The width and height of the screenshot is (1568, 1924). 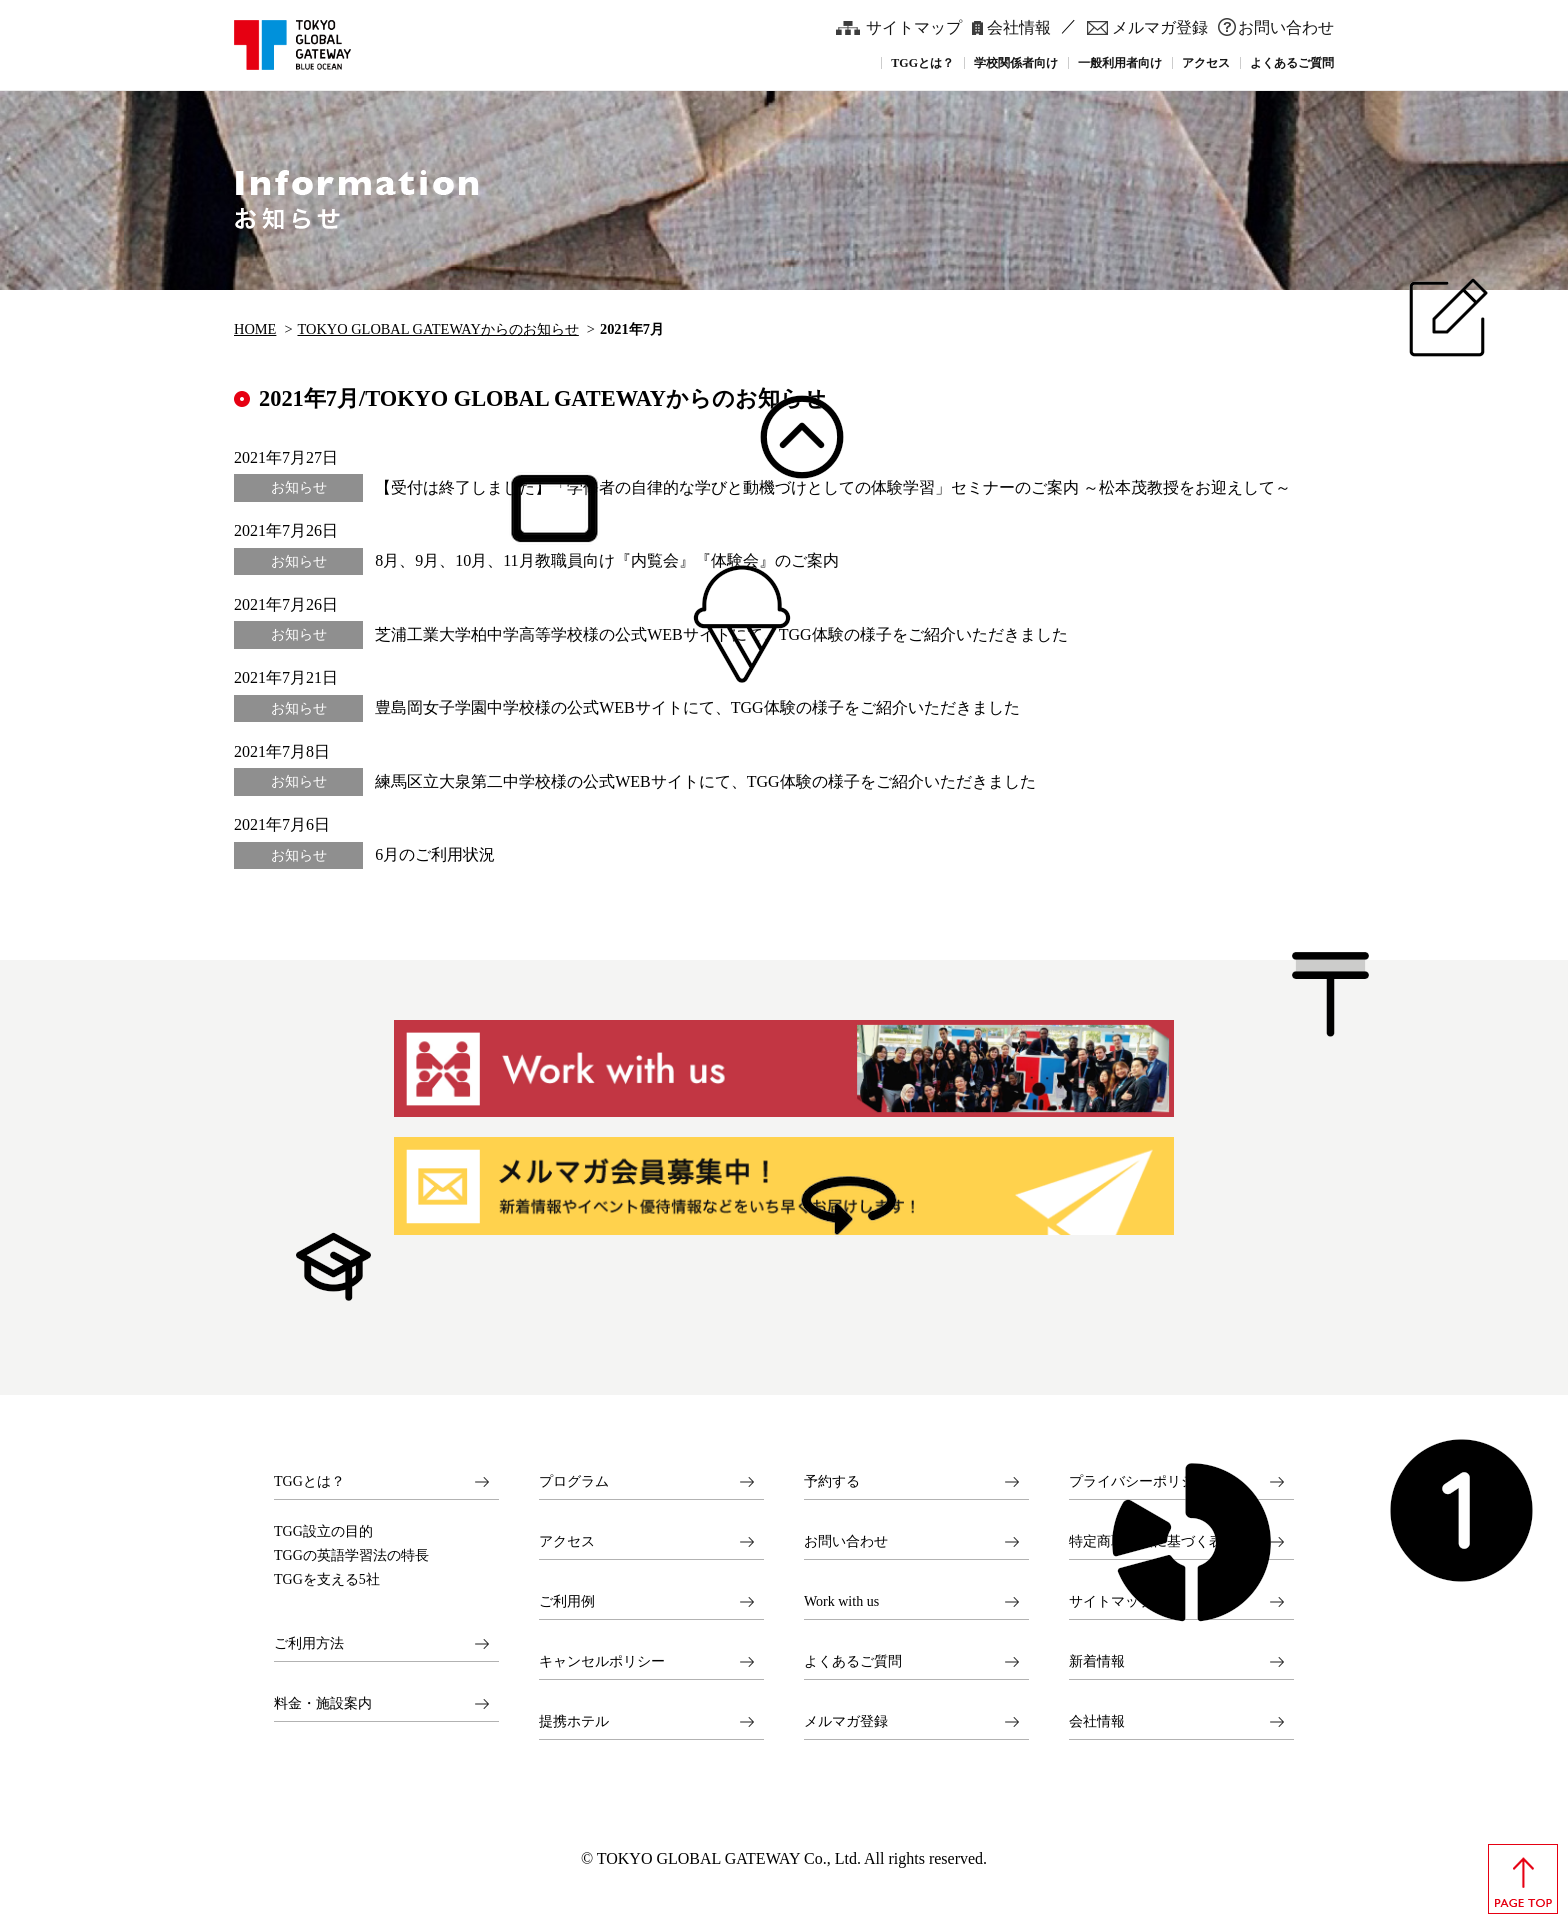 I want to click on create a new note, so click(x=1447, y=319).